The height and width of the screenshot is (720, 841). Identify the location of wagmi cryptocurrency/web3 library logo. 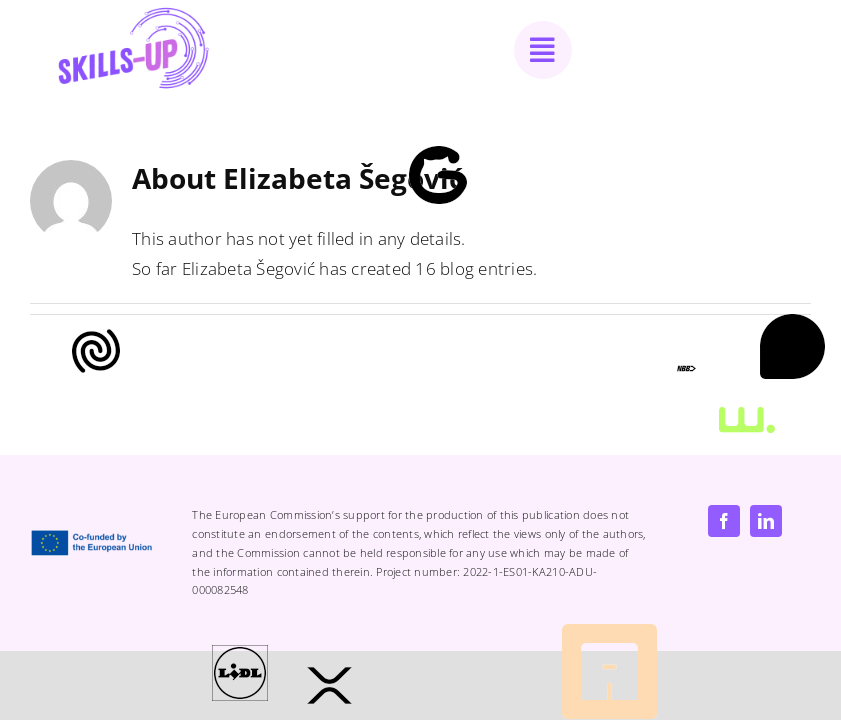
(747, 420).